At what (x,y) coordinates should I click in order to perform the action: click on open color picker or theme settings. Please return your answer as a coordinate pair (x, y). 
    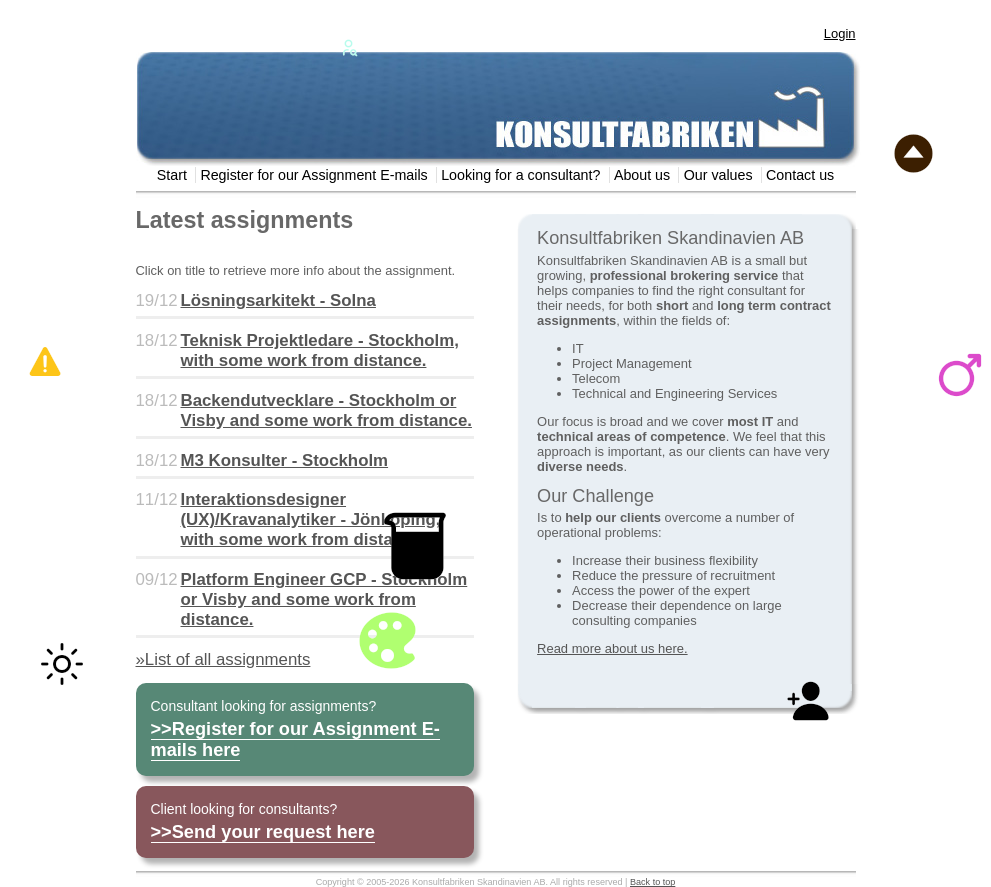
    Looking at the image, I should click on (387, 640).